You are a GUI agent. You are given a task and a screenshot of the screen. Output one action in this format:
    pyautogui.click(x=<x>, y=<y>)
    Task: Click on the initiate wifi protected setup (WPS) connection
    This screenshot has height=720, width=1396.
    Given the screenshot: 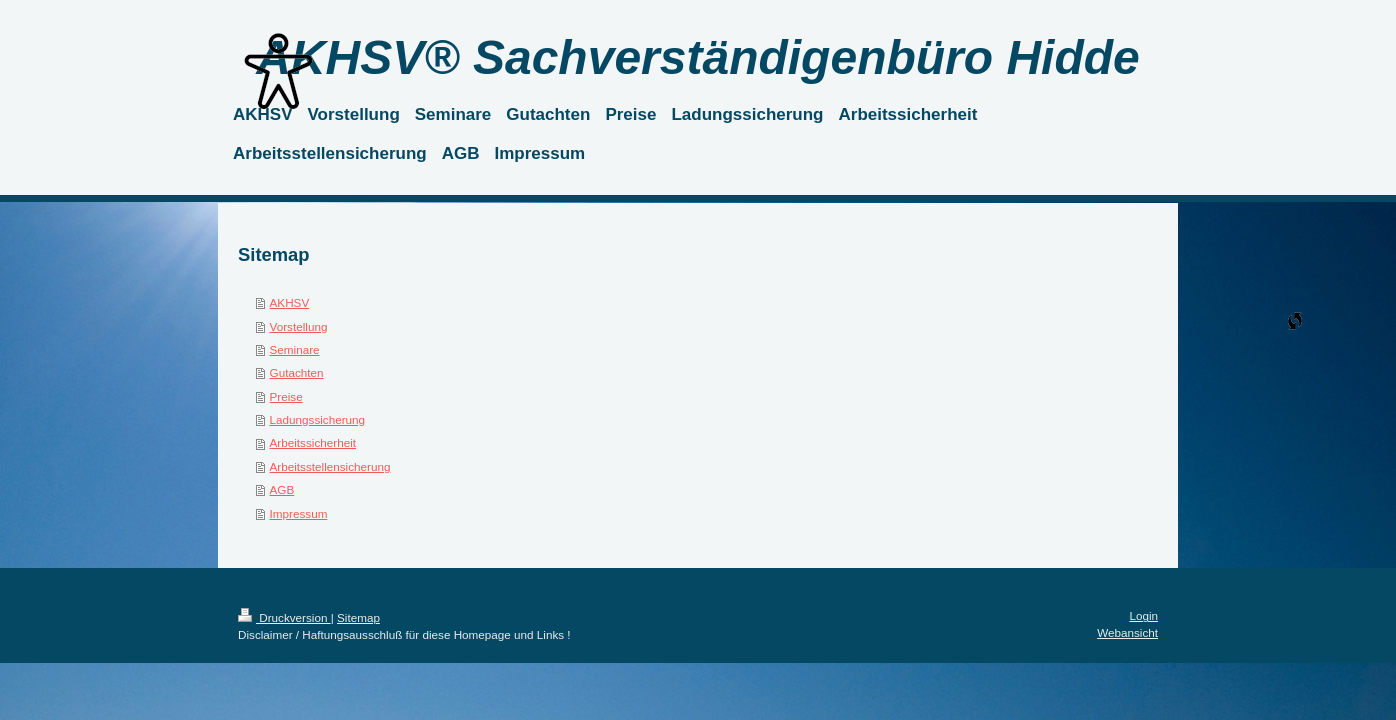 What is the action you would take?
    pyautogui.click(x=1295, y=321)
    